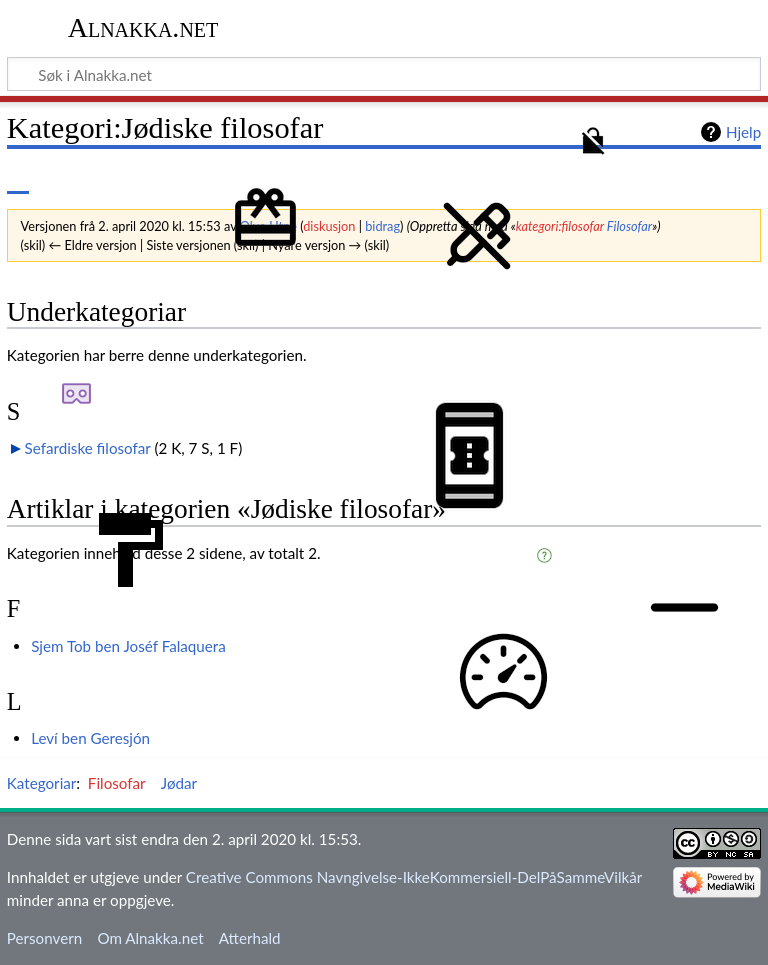 Image resolution: width=768 pixels, height=965 pixels. Describe the element at coordinates (545, 556) in the screenshot. I see `access help or documentation` at that location.